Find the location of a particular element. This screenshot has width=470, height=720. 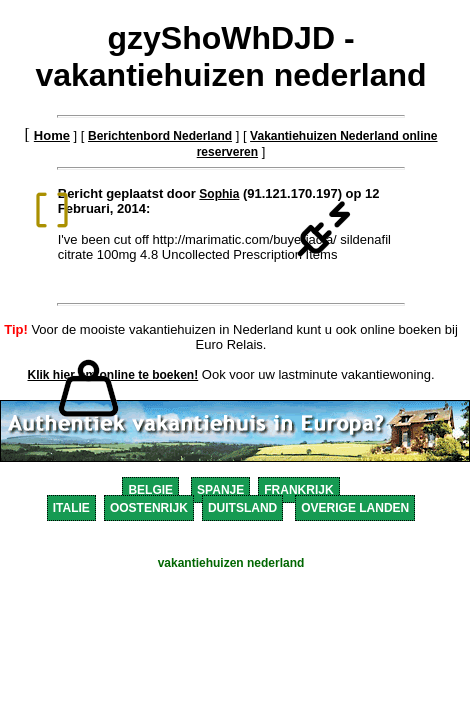

charging or power connection active is located at coordinates (326, 227).